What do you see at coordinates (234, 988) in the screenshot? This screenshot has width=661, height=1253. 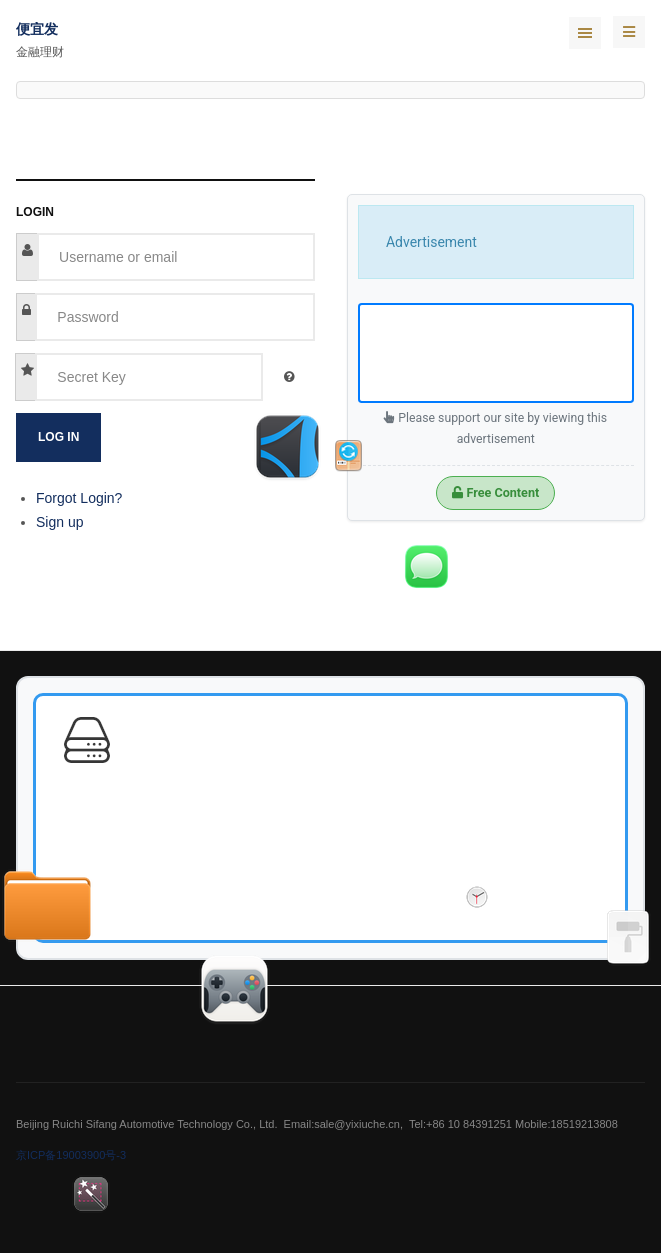 I see `game controller input device settings` at bounding box center [234, 988].